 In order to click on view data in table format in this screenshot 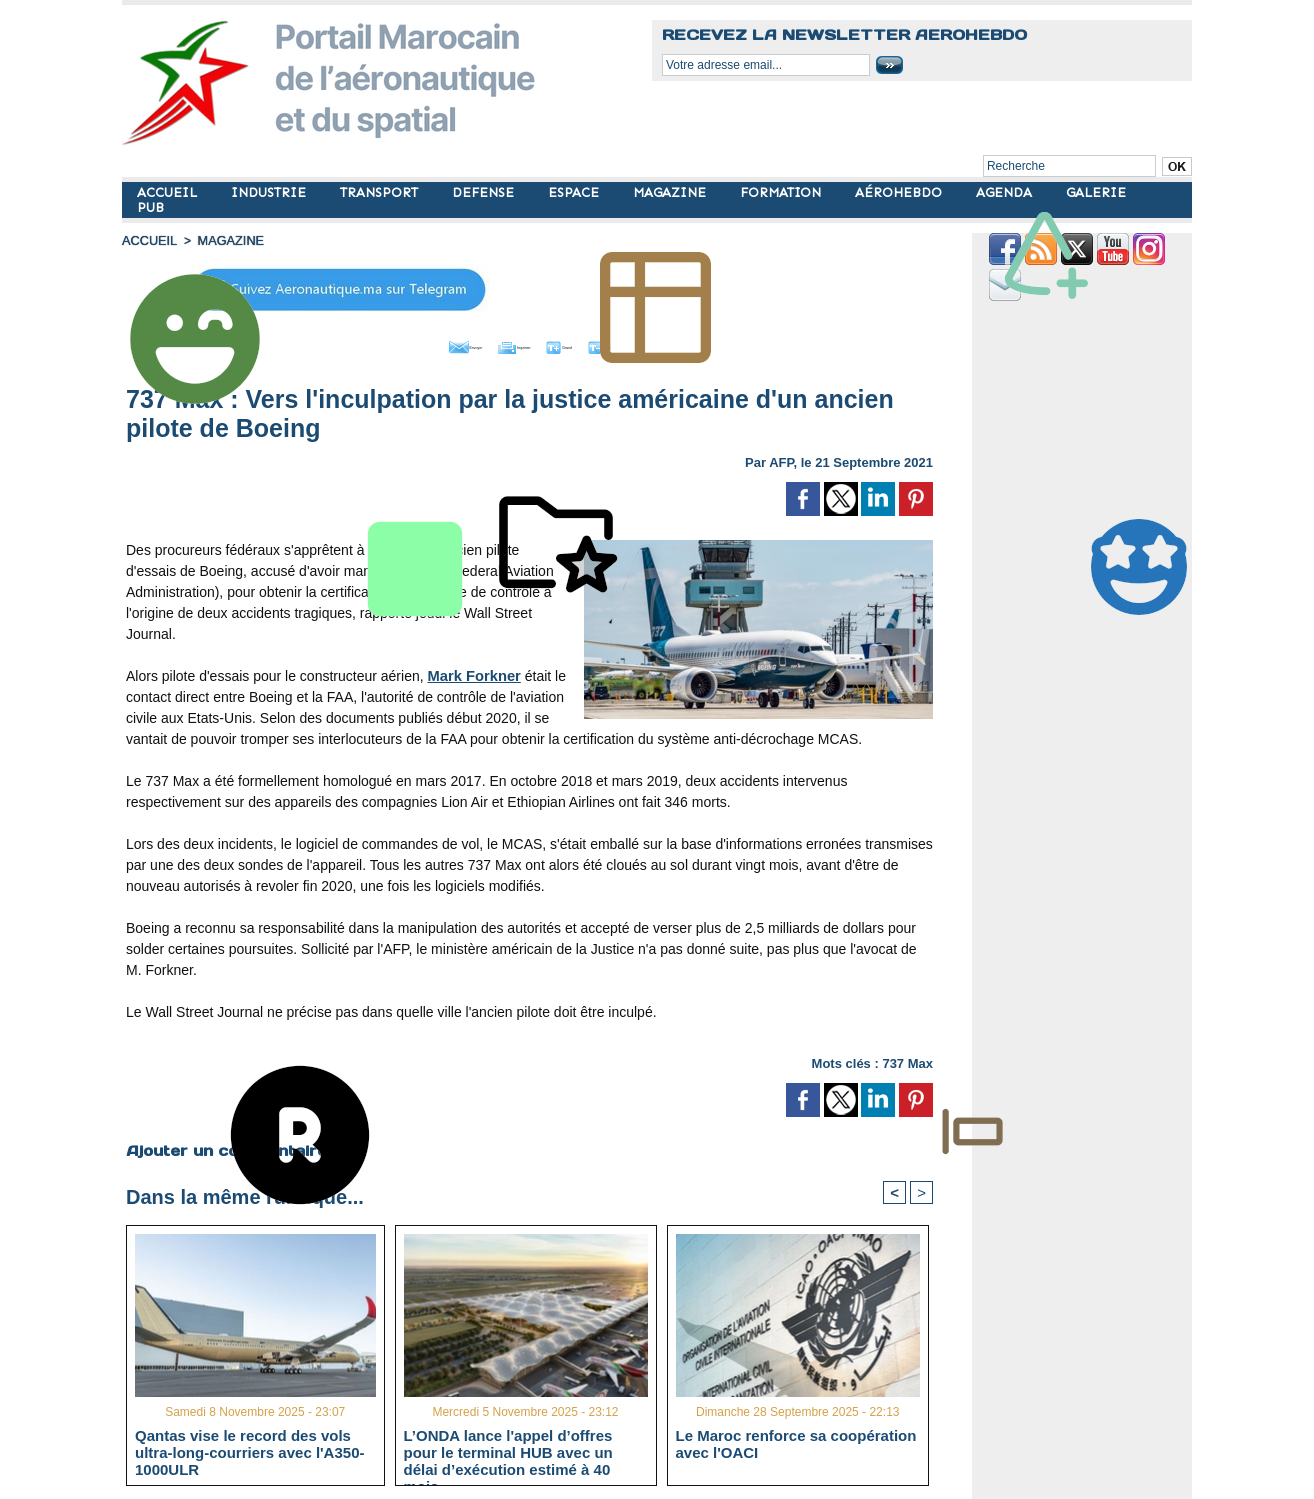, I will do `click(655, 307)`.